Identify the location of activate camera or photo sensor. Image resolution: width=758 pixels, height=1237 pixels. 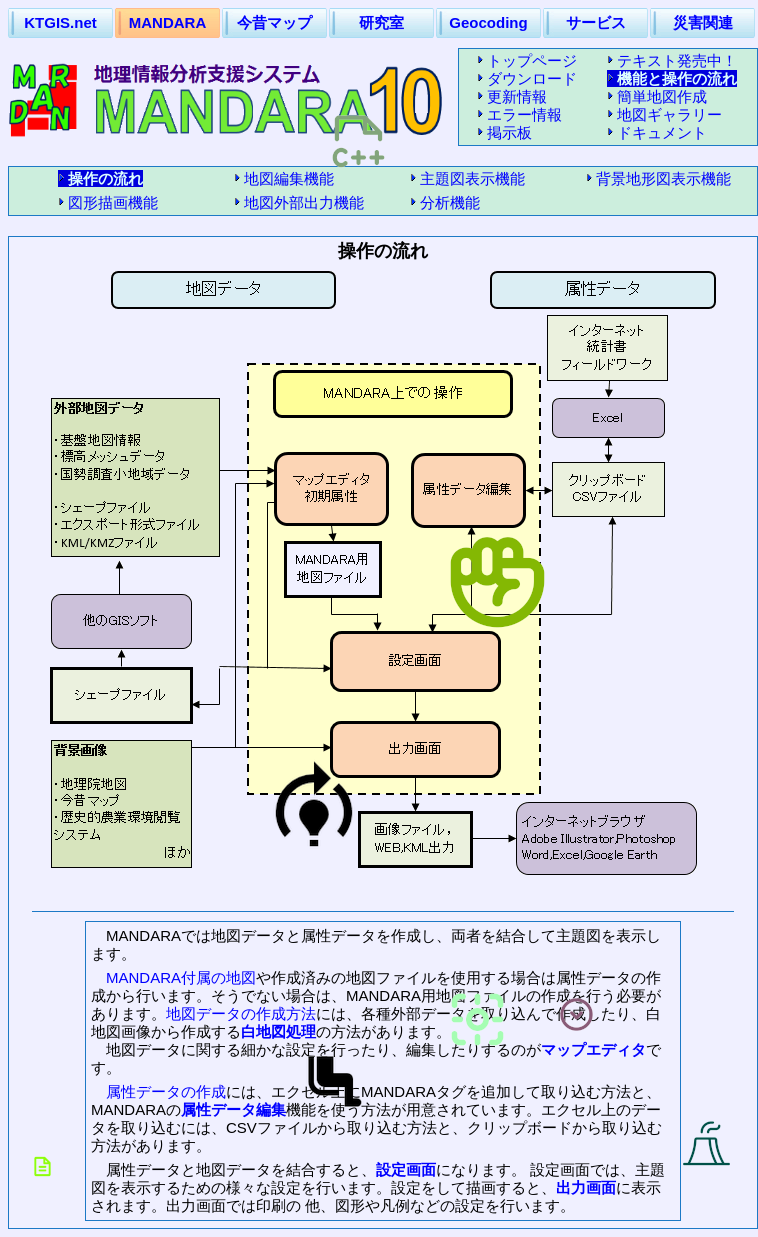
(477, 1019).